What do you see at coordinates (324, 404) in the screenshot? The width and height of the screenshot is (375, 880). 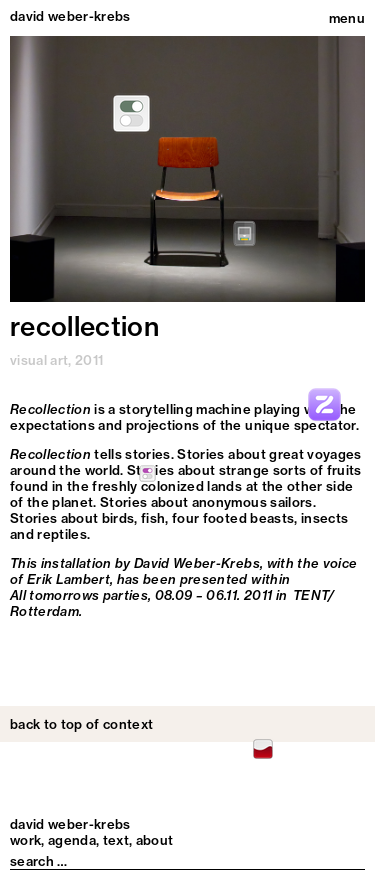 I see `open zen browser (twilight theme)` at bounding box center [324, 404].